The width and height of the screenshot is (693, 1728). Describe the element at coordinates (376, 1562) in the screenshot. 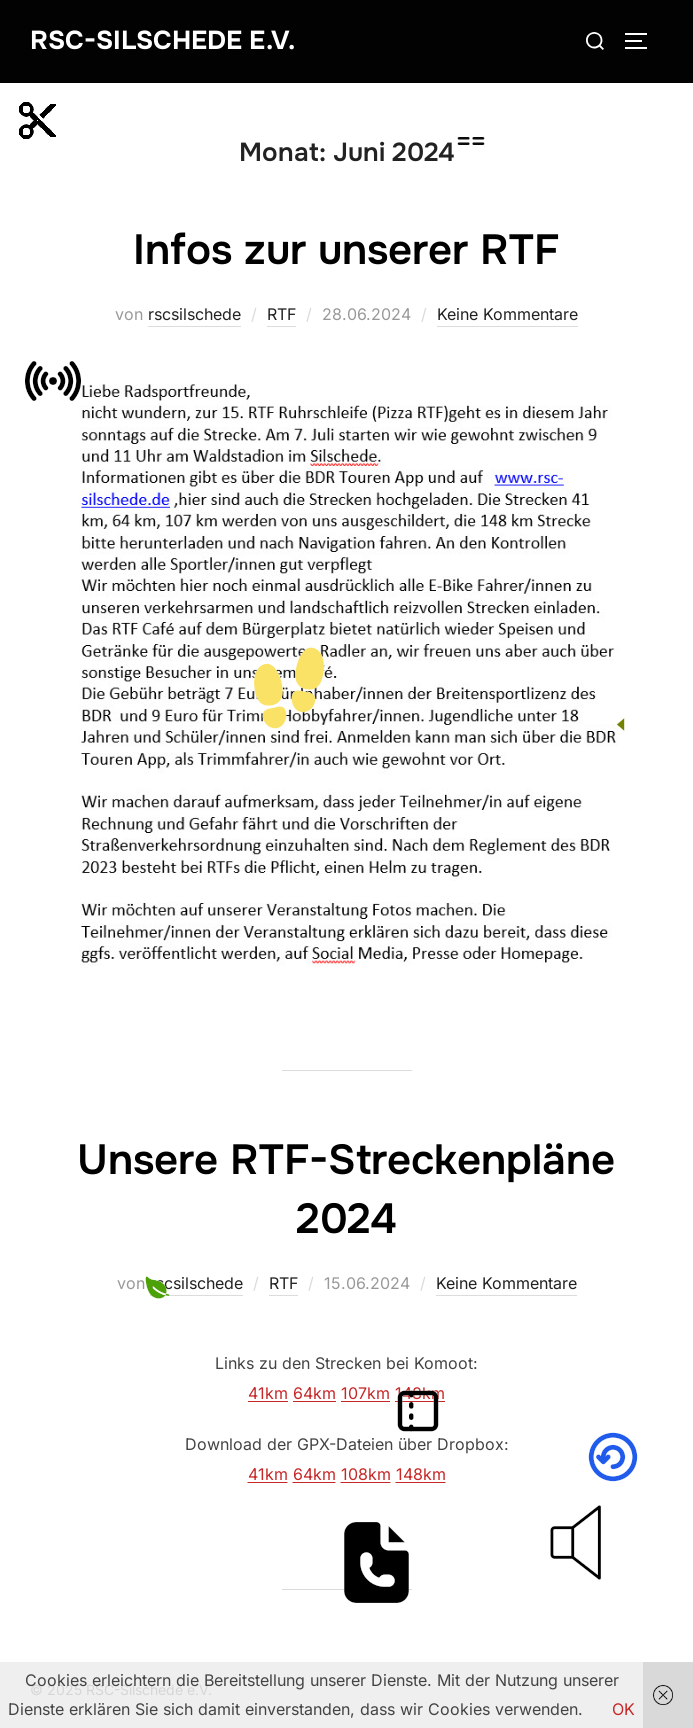

I see `access phone call records or logs` at that location.